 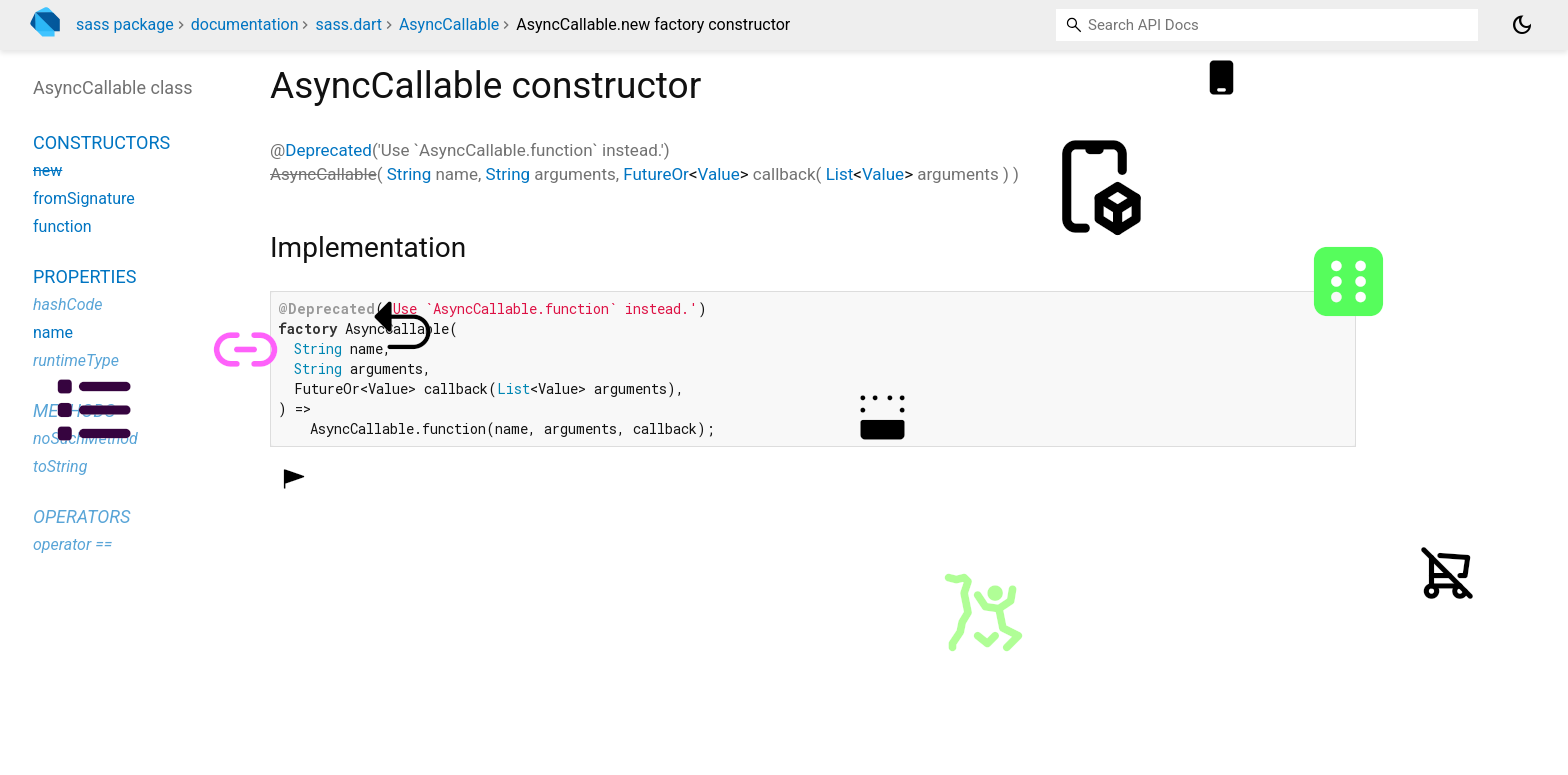 What do you see at coordinates (292, 479) in the screenshot?
I see `flag or bookmark an item for later` at bounding box center [292, 479].